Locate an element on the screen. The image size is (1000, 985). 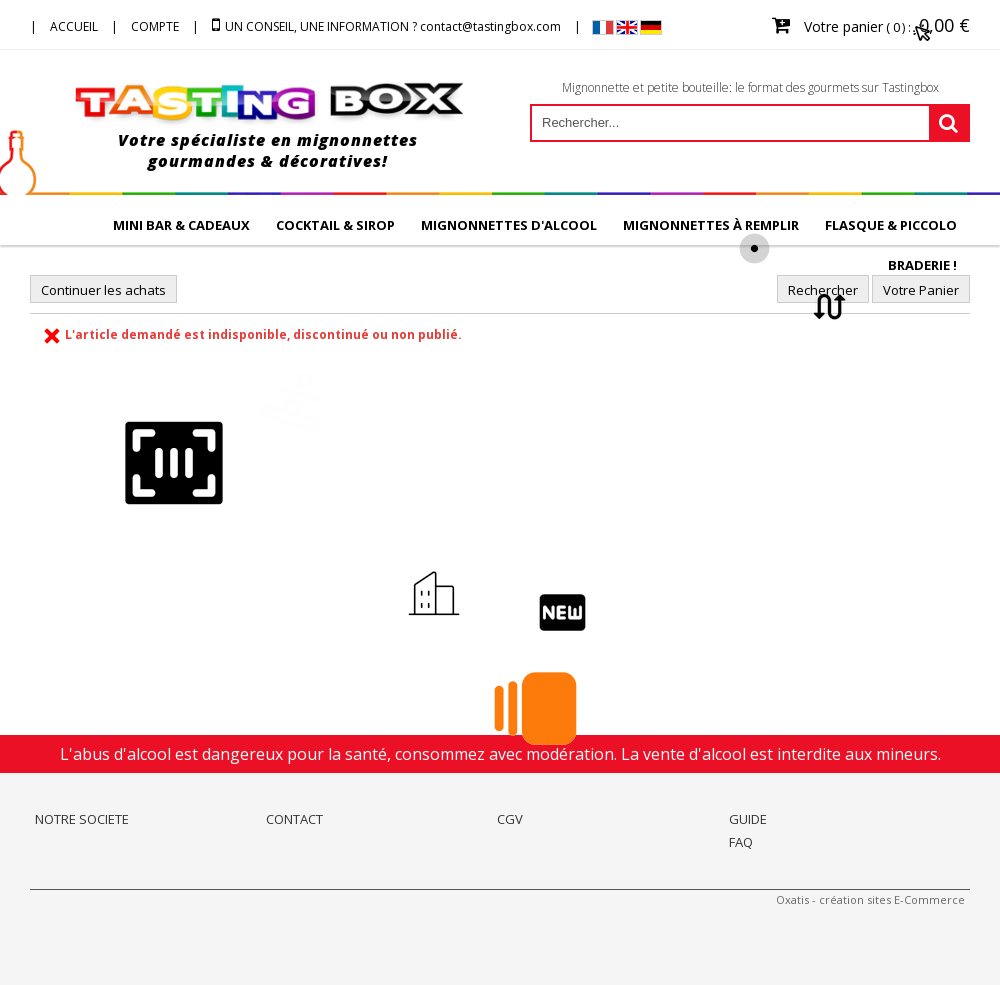
view nearby buildings or properties is located at coordinates (434, 595).